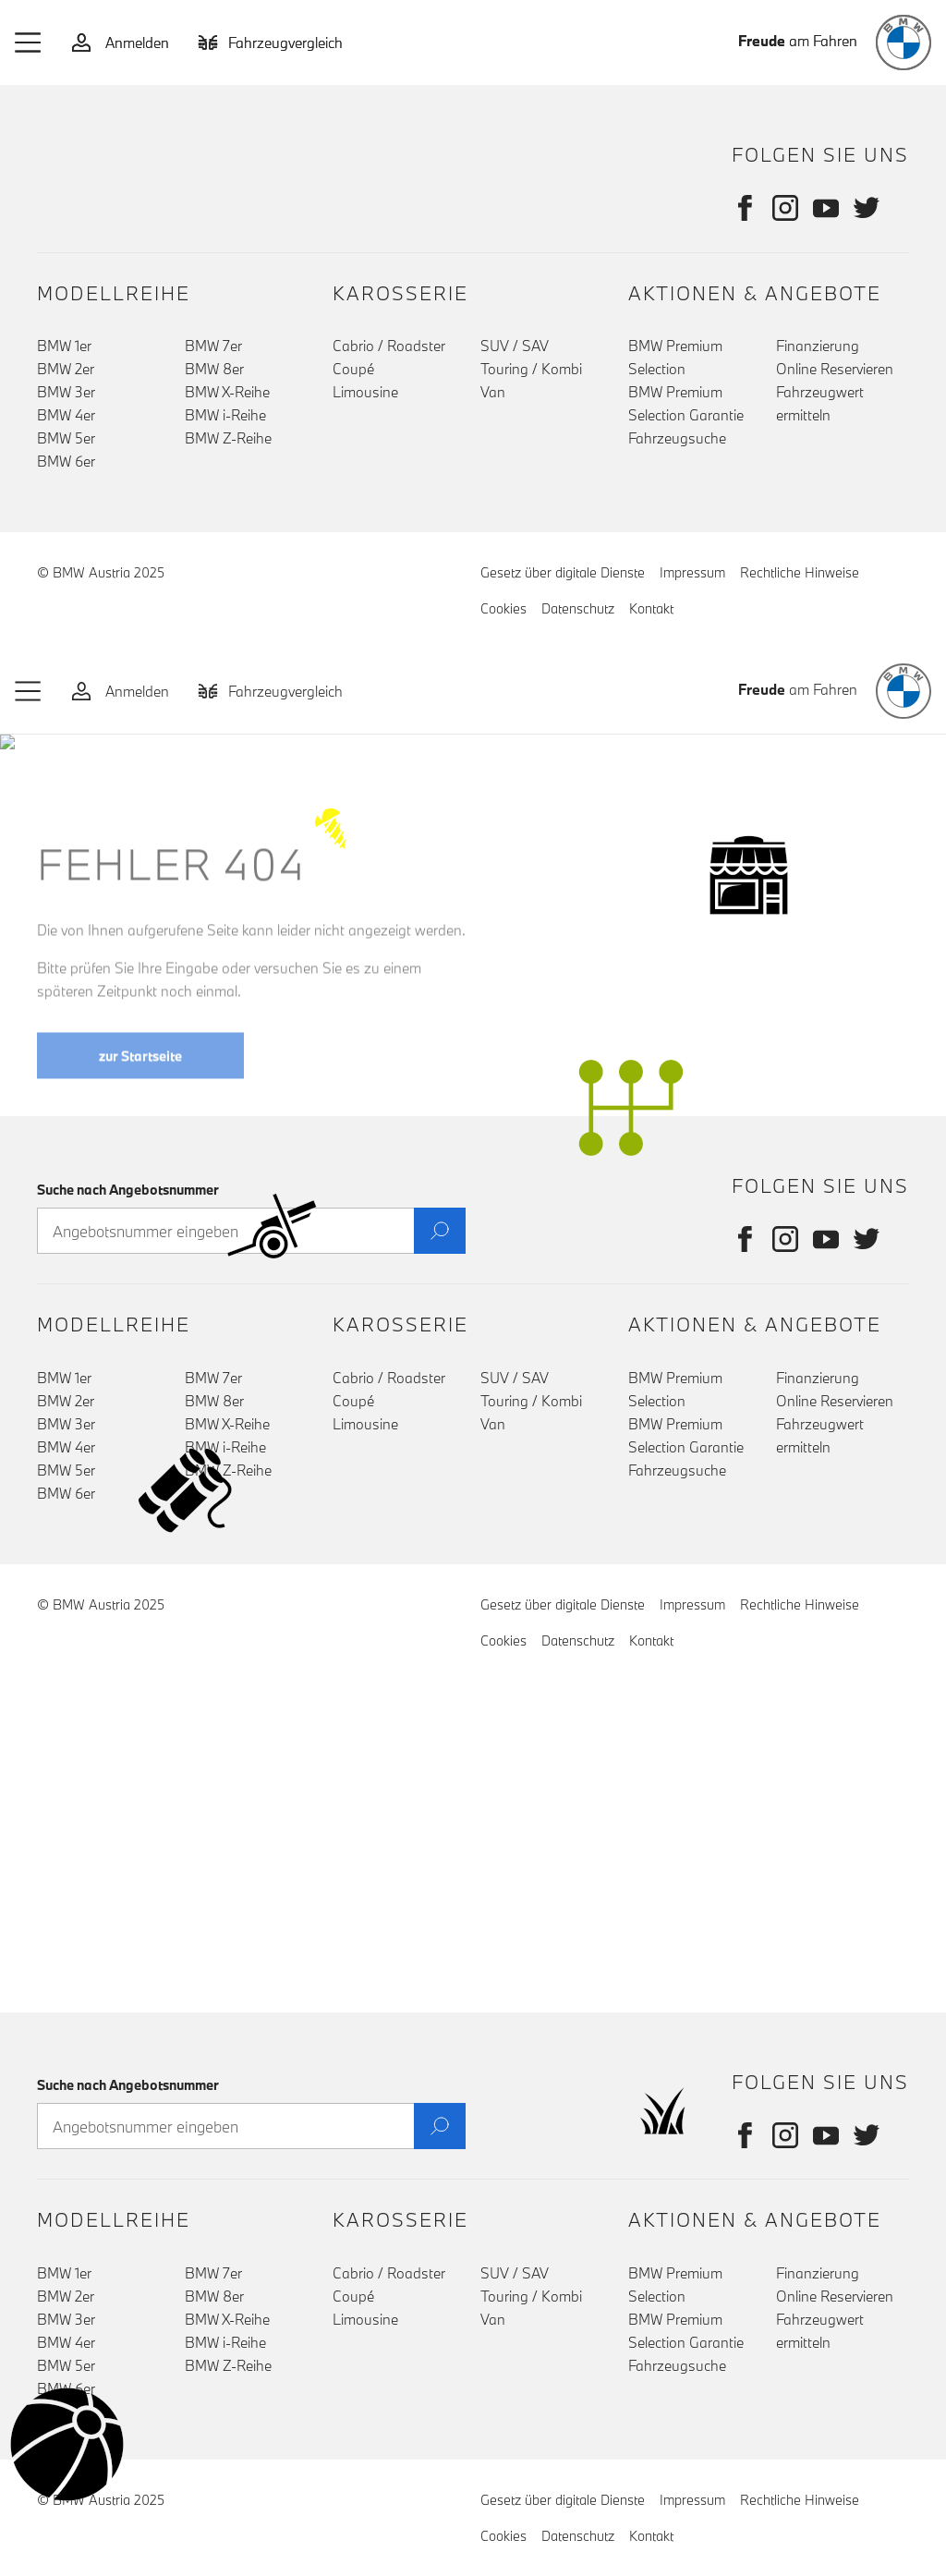  What do you see at coordinates (331, 829) in the screenshot?
I see `hardware or tools category` at bounding box center [331, 829].